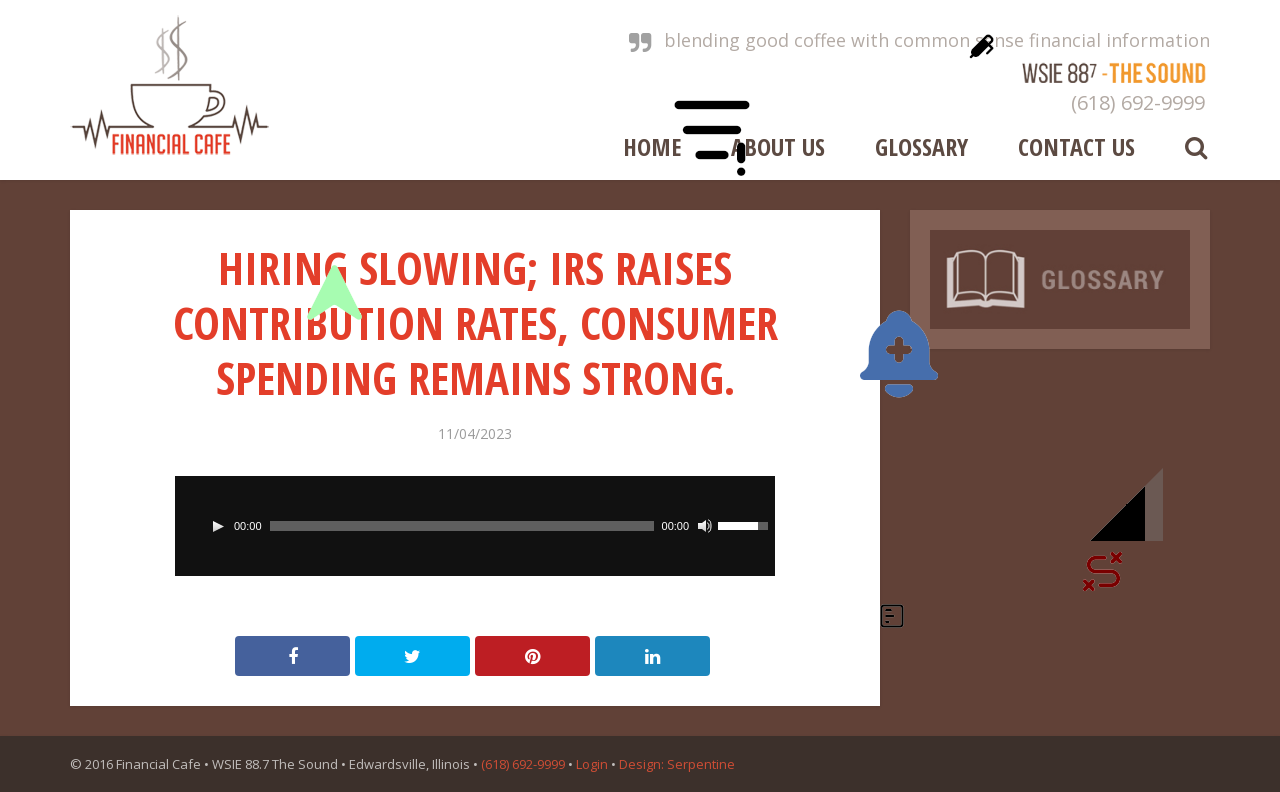 This screenshot has height=792, width=1280. Describe the element at coordinates (981, 47) in the screenshot. I see `edit or compose content` at that location.